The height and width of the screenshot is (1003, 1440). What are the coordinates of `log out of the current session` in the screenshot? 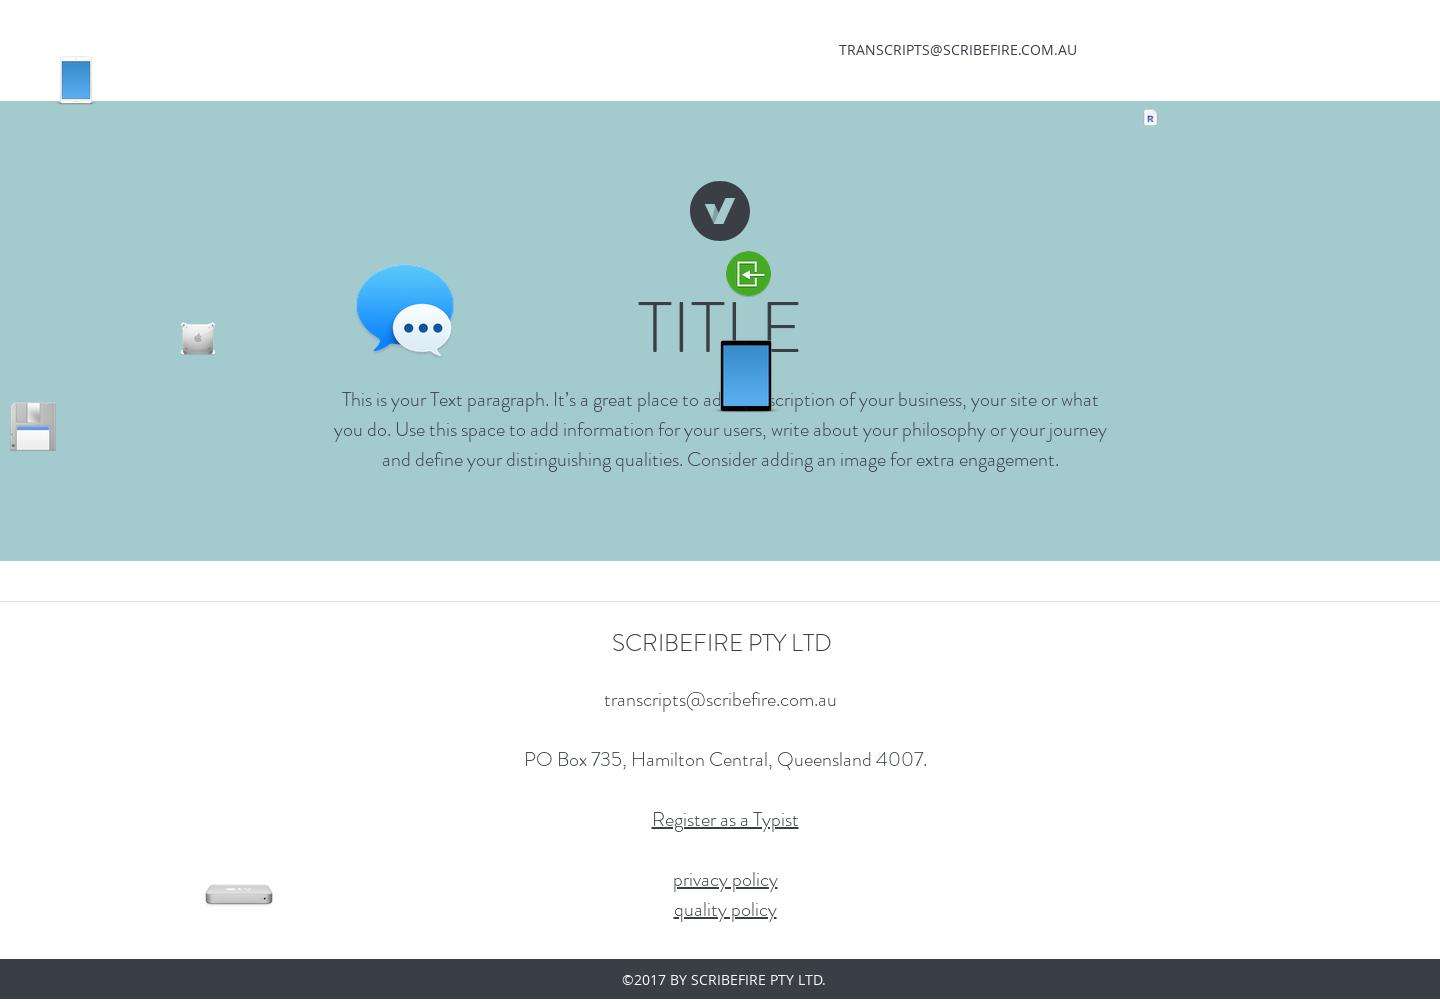 It's located at (749, 274).